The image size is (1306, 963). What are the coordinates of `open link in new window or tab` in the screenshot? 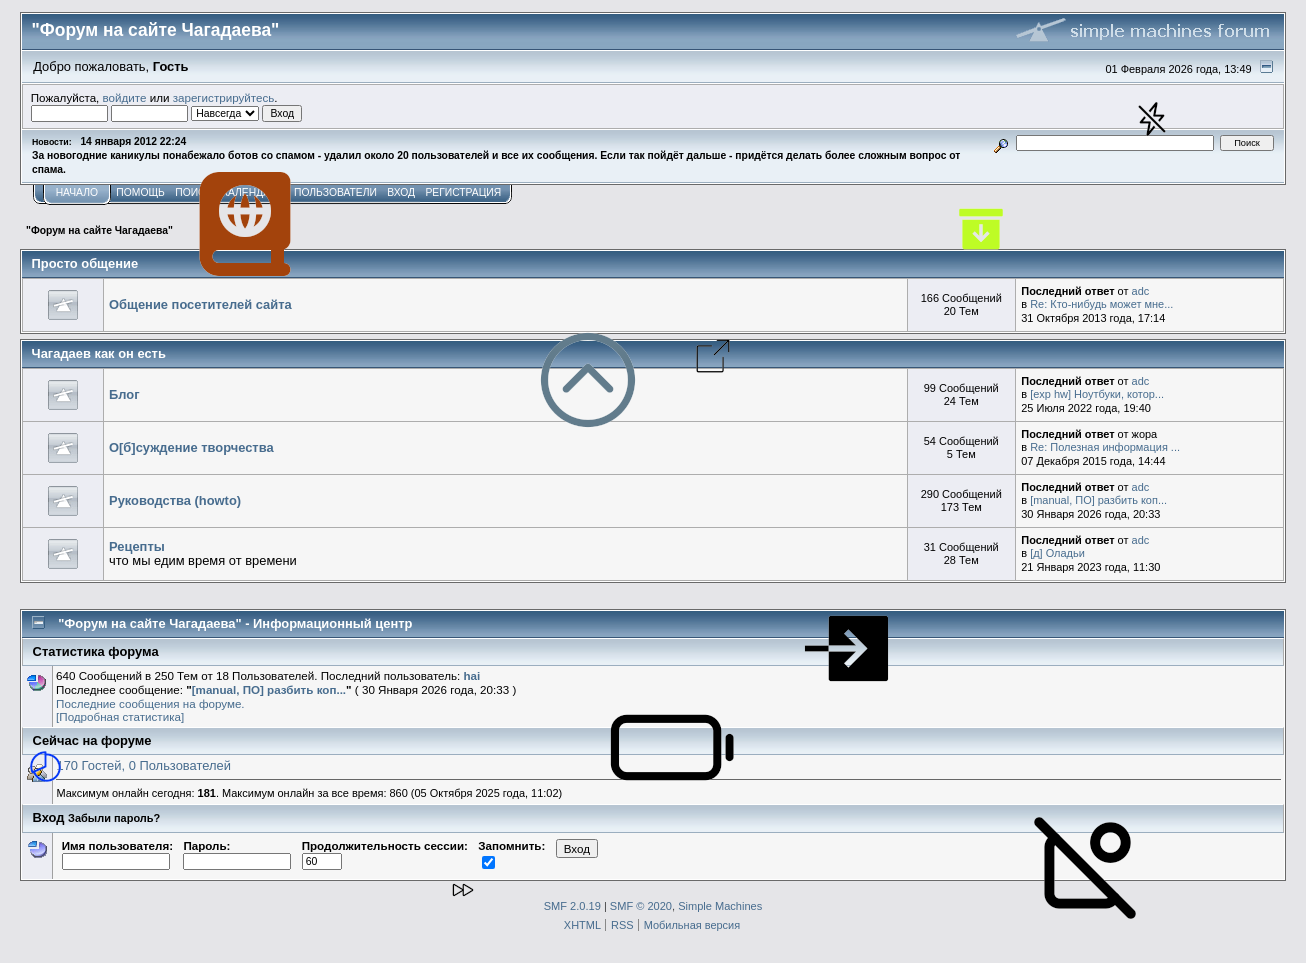 It's located at (713, 356).